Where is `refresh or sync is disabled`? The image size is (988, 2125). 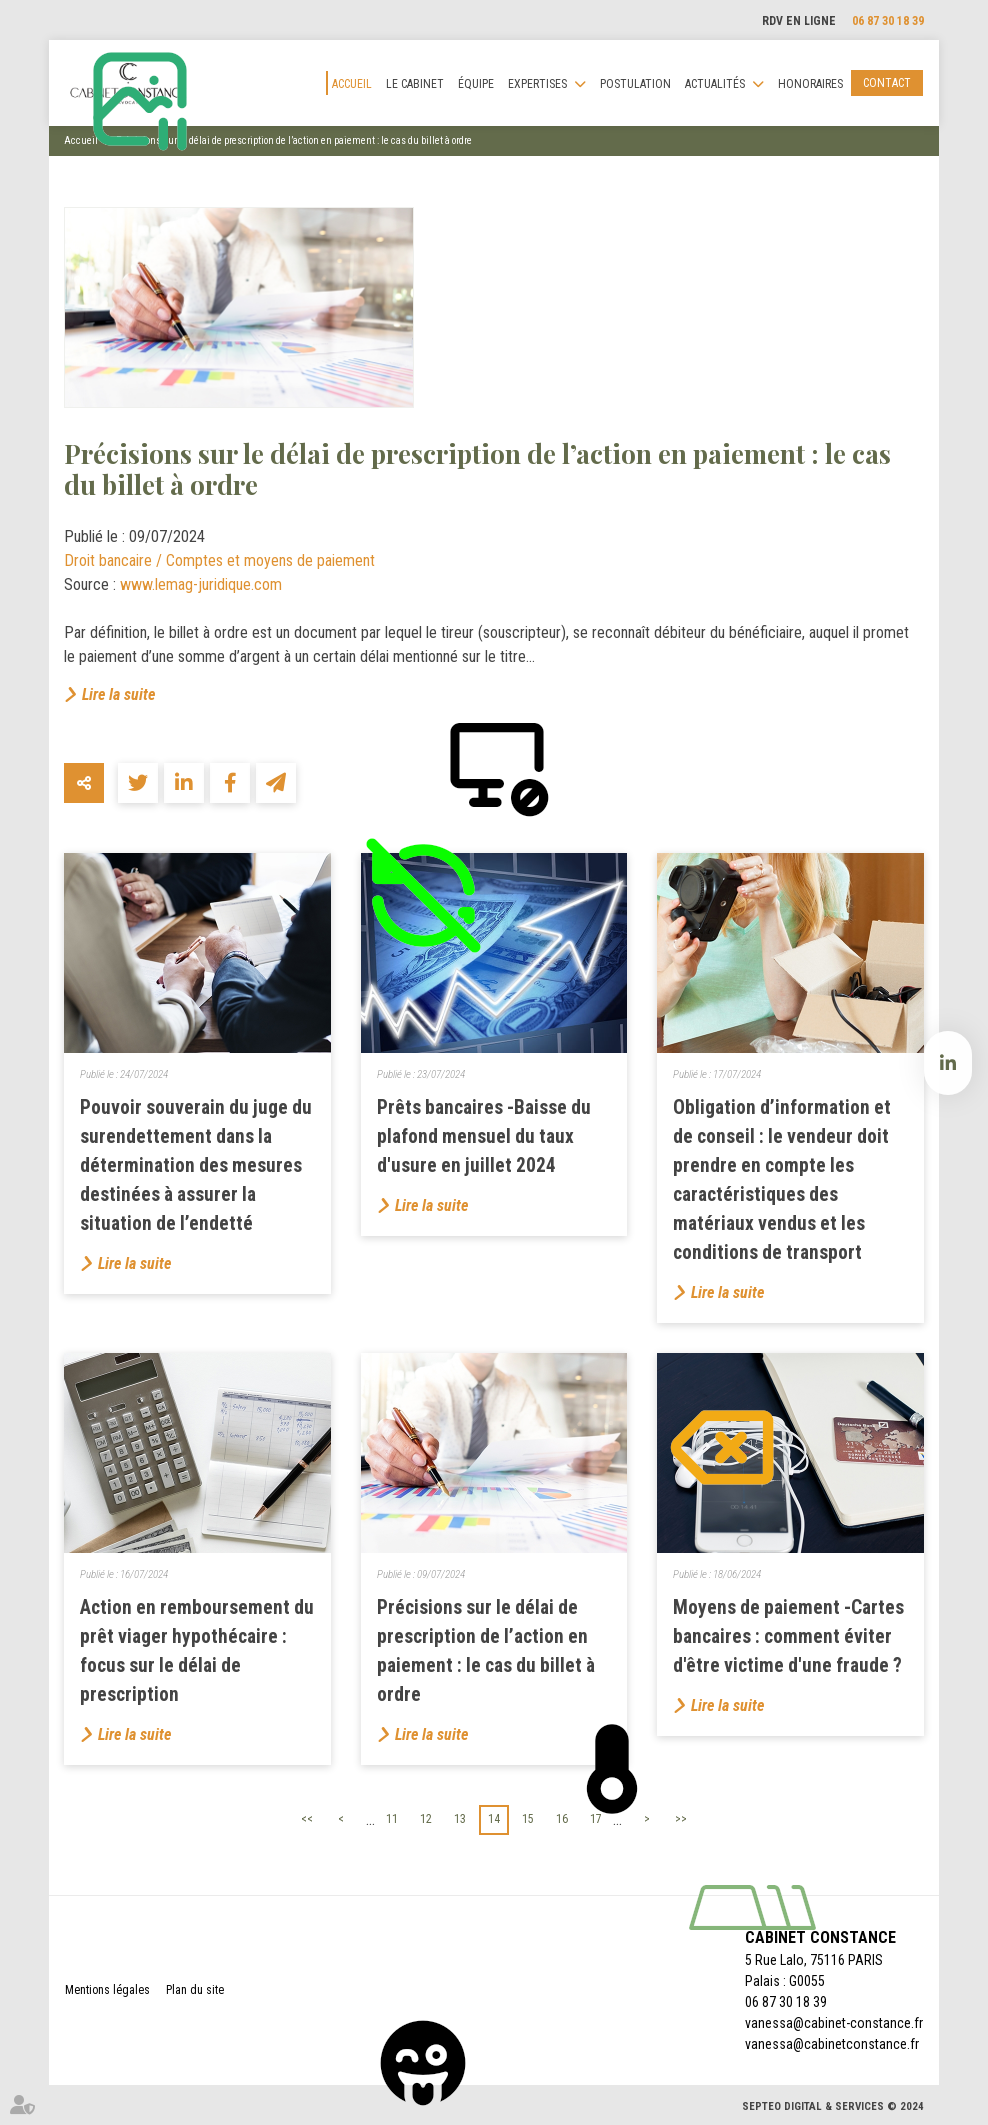 refresh or sync is disabled is located at coordinates (423, 895).